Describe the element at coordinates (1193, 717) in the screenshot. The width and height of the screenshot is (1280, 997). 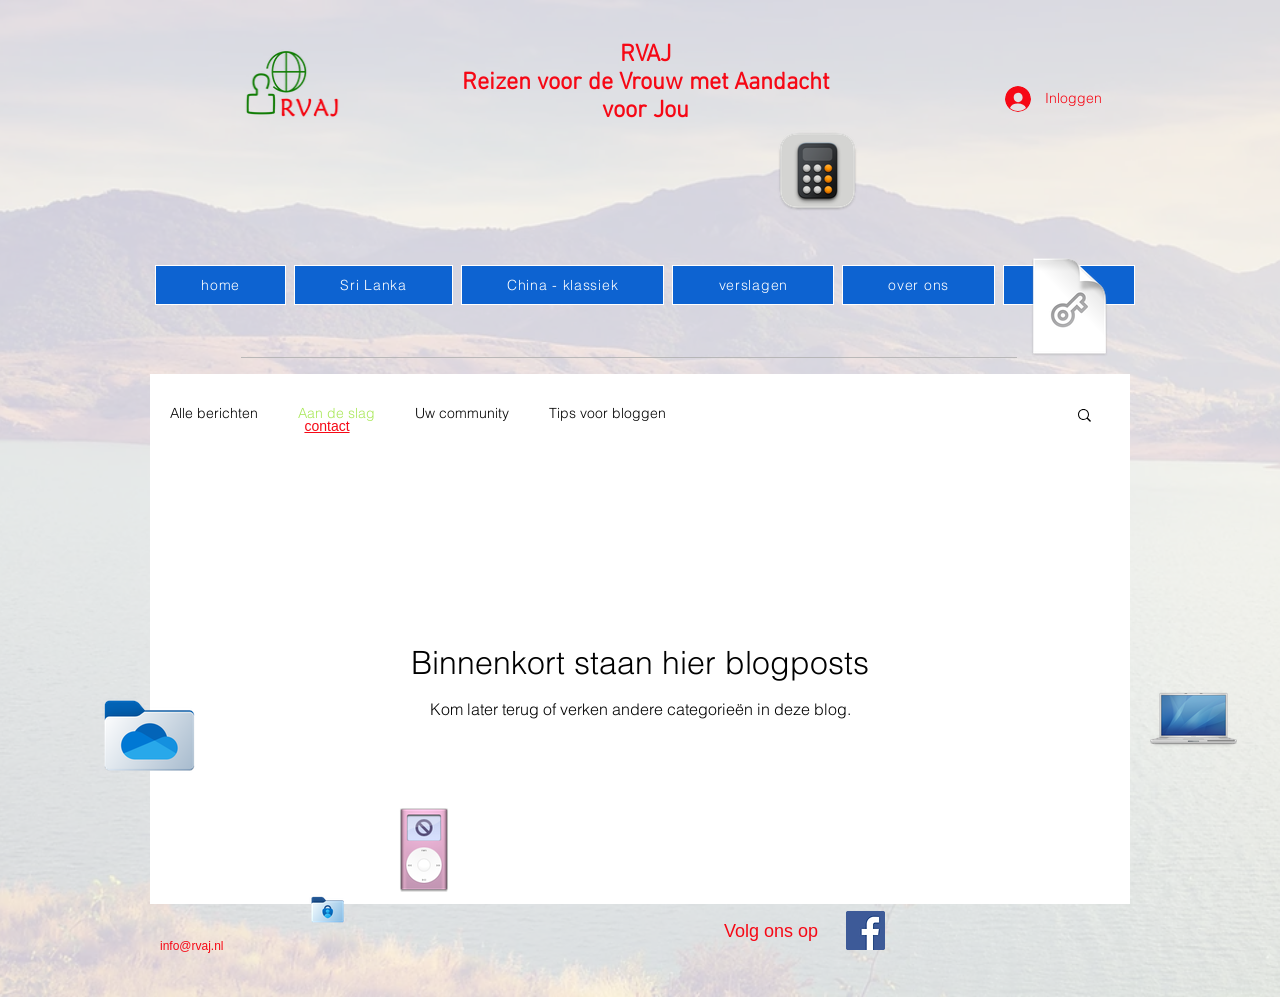
I see `represents a powerbook g4 17-inch device` at that location.